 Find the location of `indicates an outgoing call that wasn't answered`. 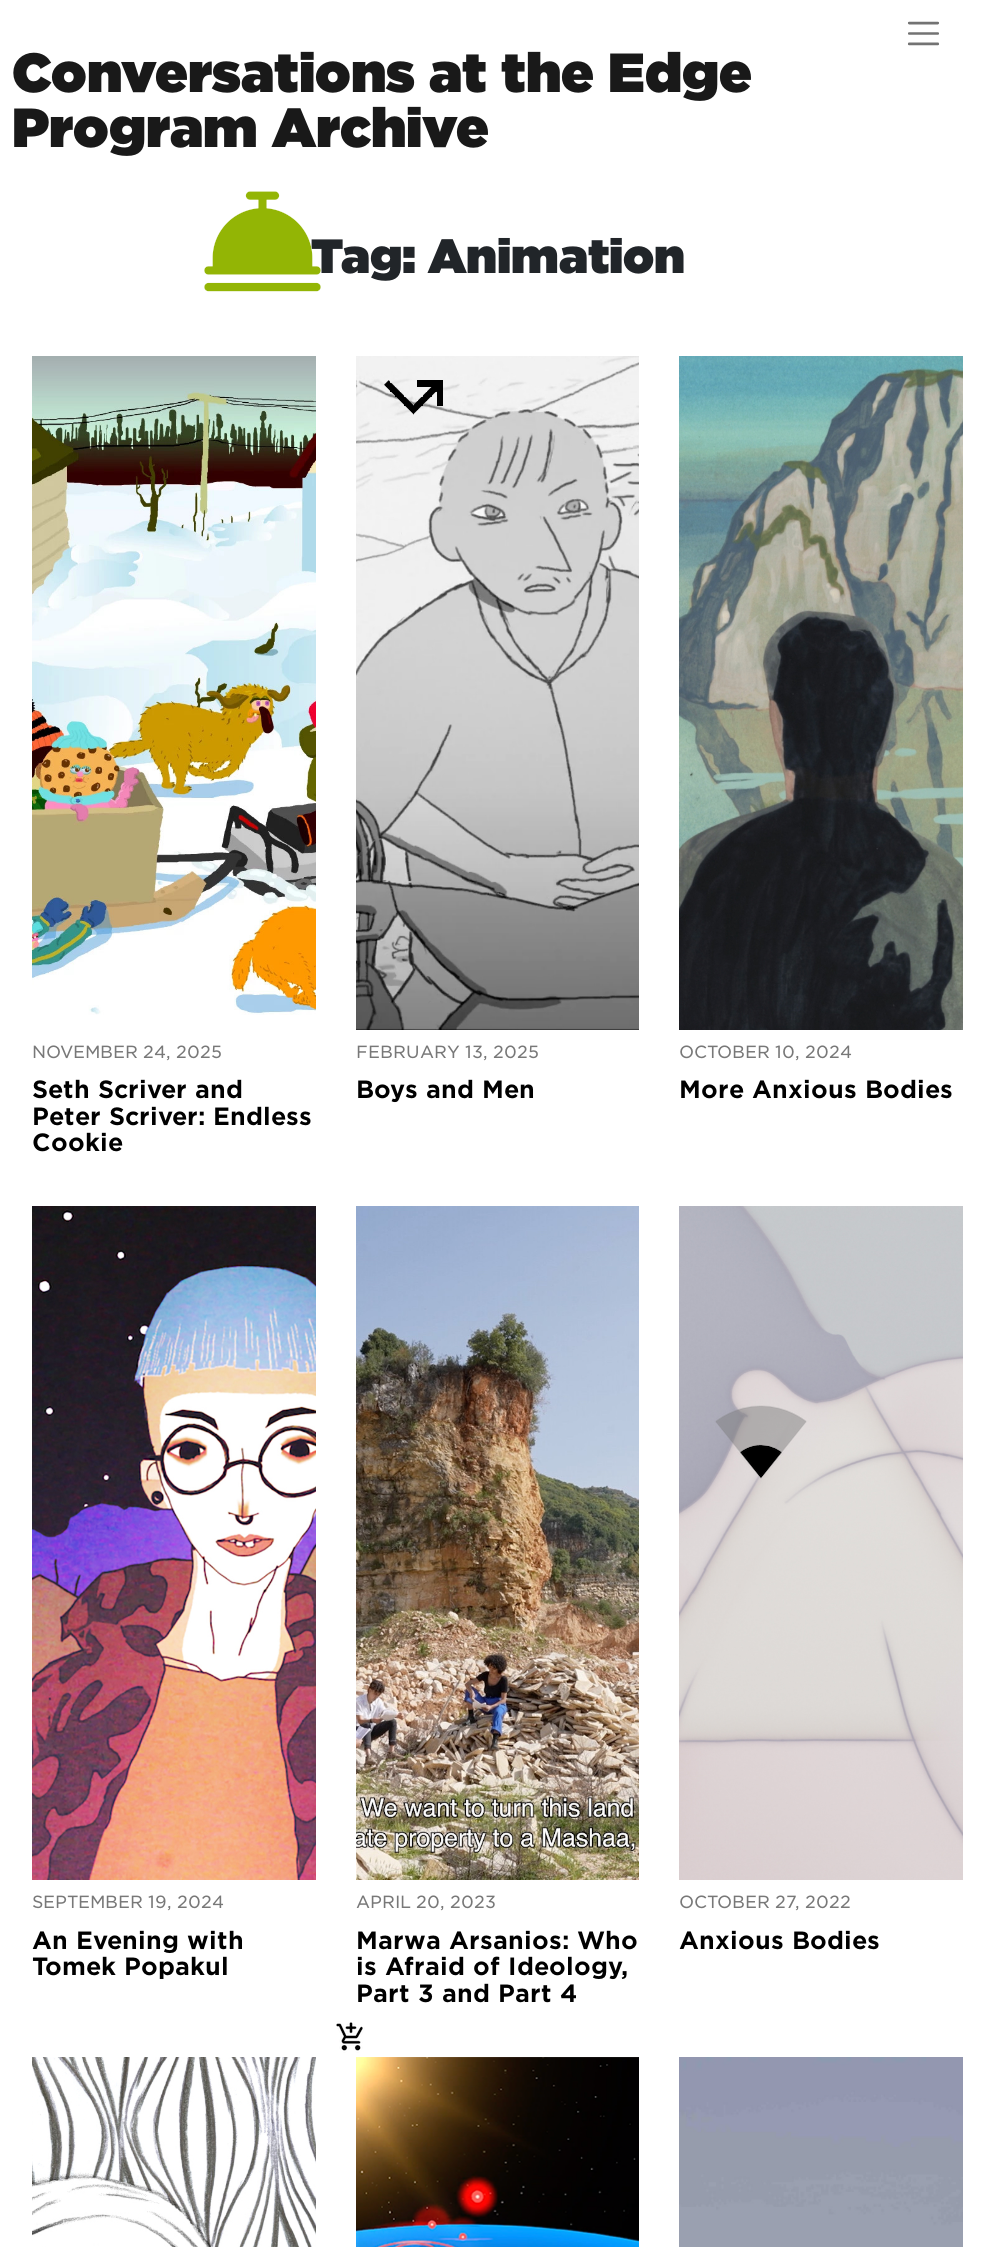

indicates an outgoing call that wasn't answered is located at coordinates (413, 396).